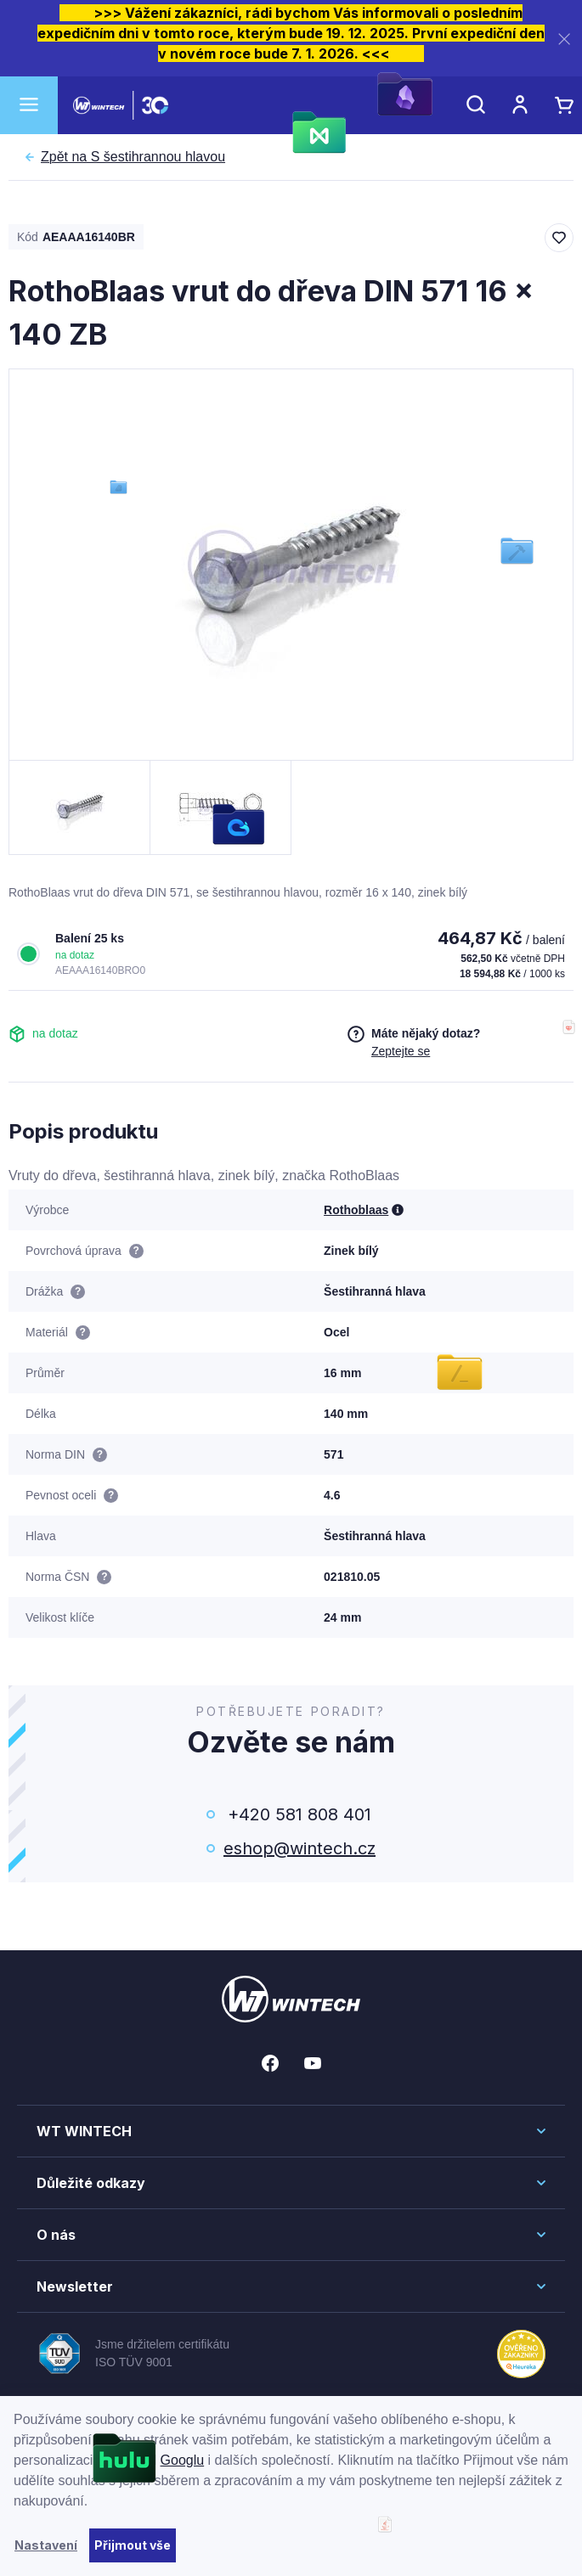  What do you see at coordinates (319, 133) in the screenshot?
I see `open wondershare edrawmind project folder` at bounding box center [319, 133].